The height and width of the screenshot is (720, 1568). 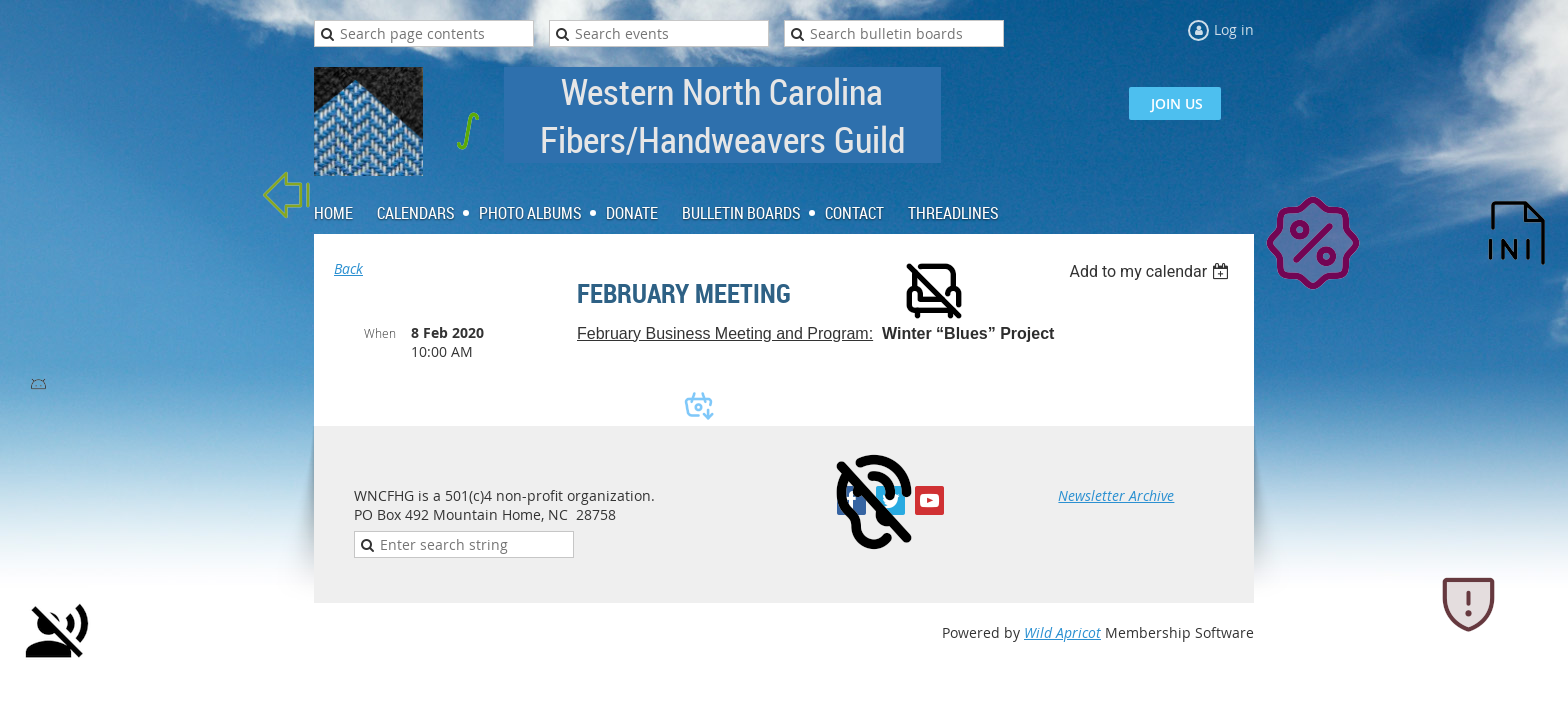 What do you see at coordinates (698, 404) in the screenshot?
I see `download items from your shopping basket` at bounding box center [698, 404].